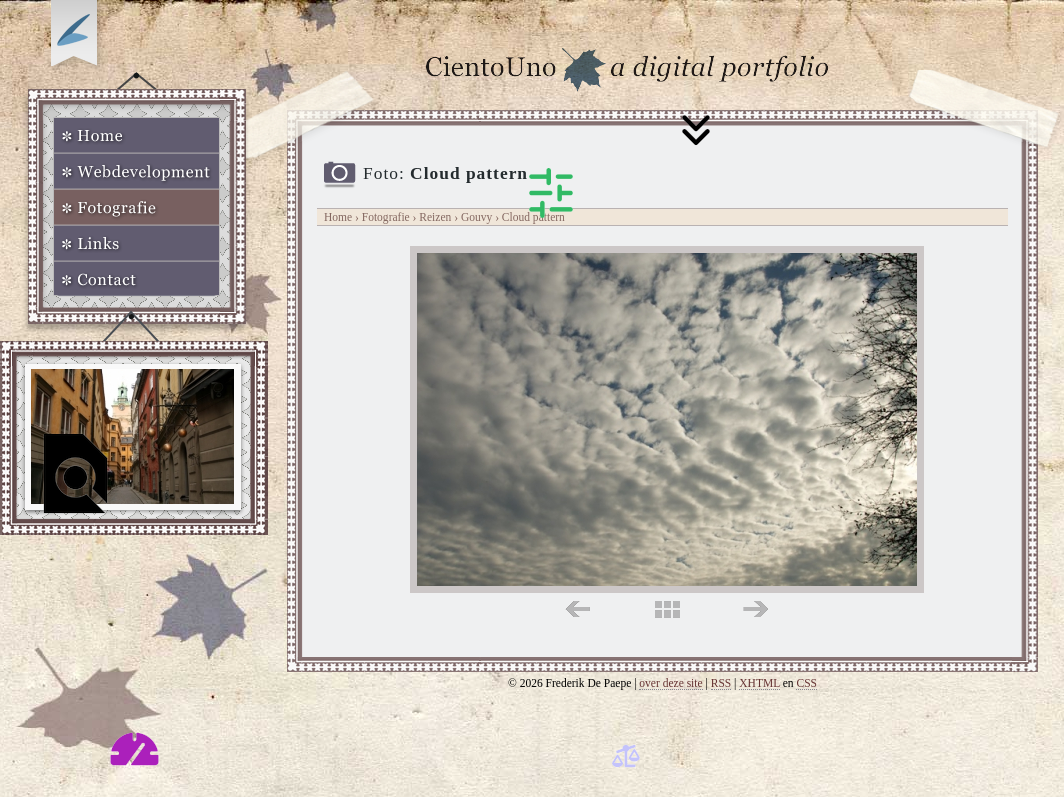 The image size is (1064, 797). What do you see at coordinates (134, 751) in the screenshot?
I see `view performance metrics or speed` at bounding box center [134, 751].